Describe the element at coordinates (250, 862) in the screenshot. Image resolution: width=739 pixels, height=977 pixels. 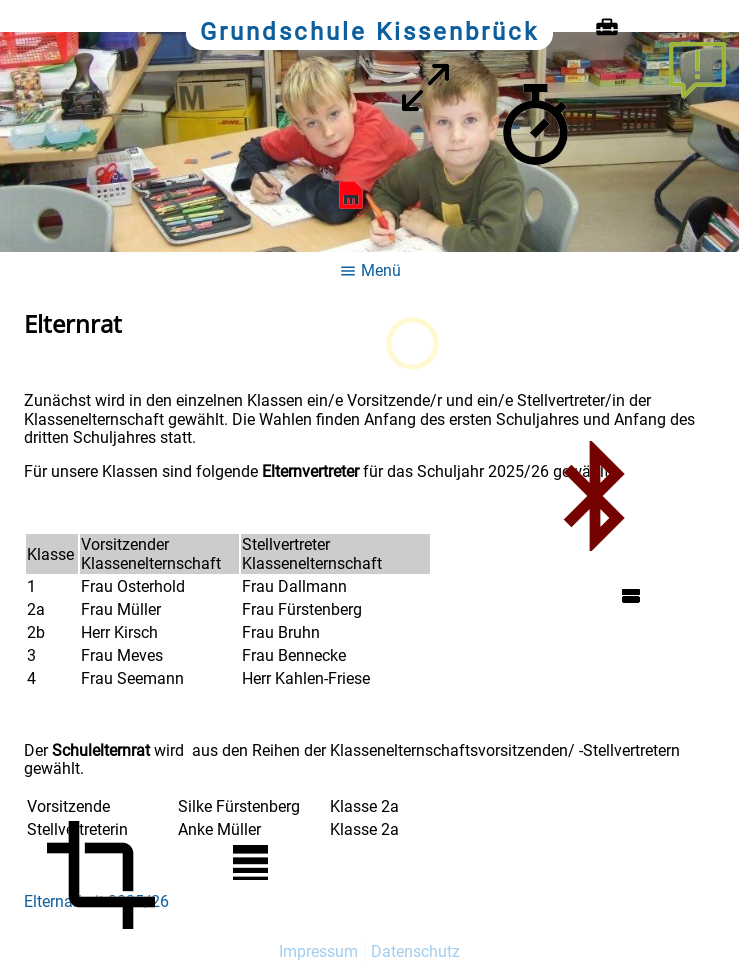
I see `adjust line or stroke thickness` at that location.